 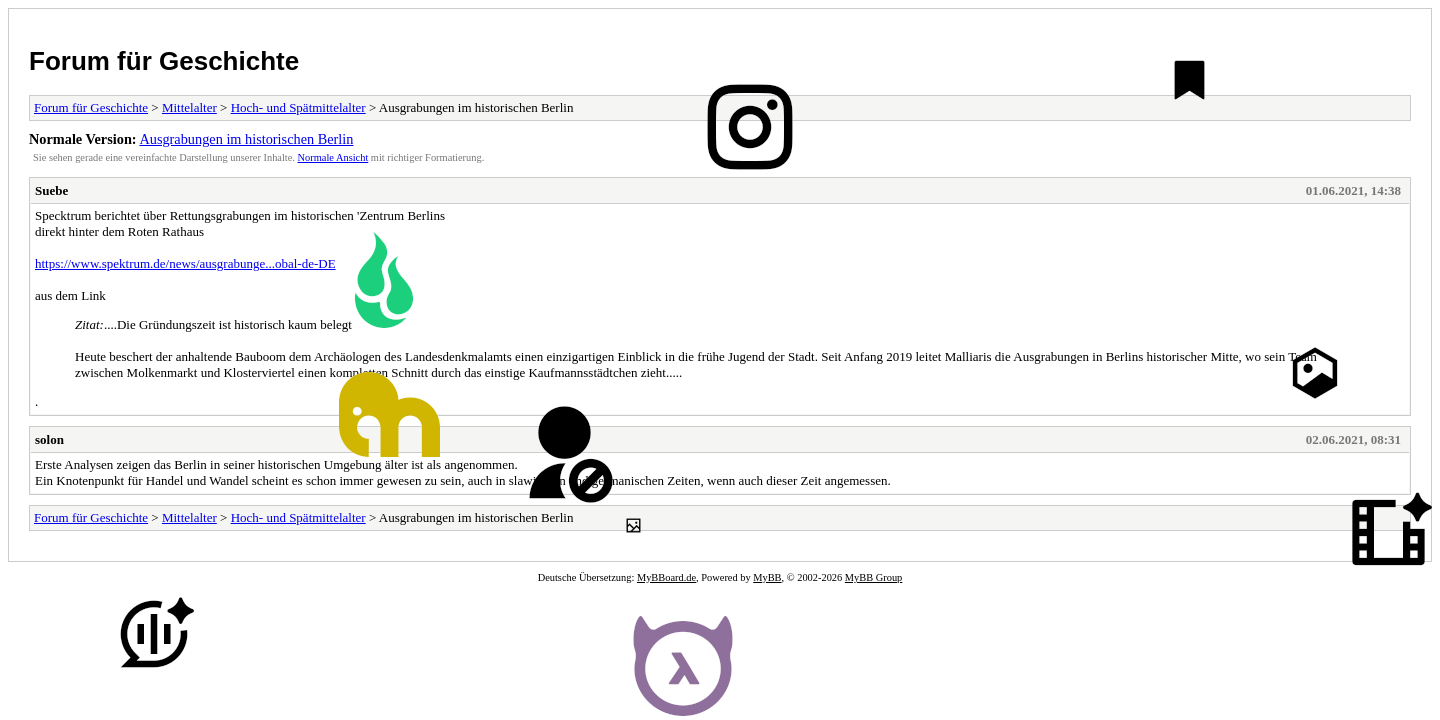 I want to click on backblaze cloud backup service logo, so click(x=384, y=280).